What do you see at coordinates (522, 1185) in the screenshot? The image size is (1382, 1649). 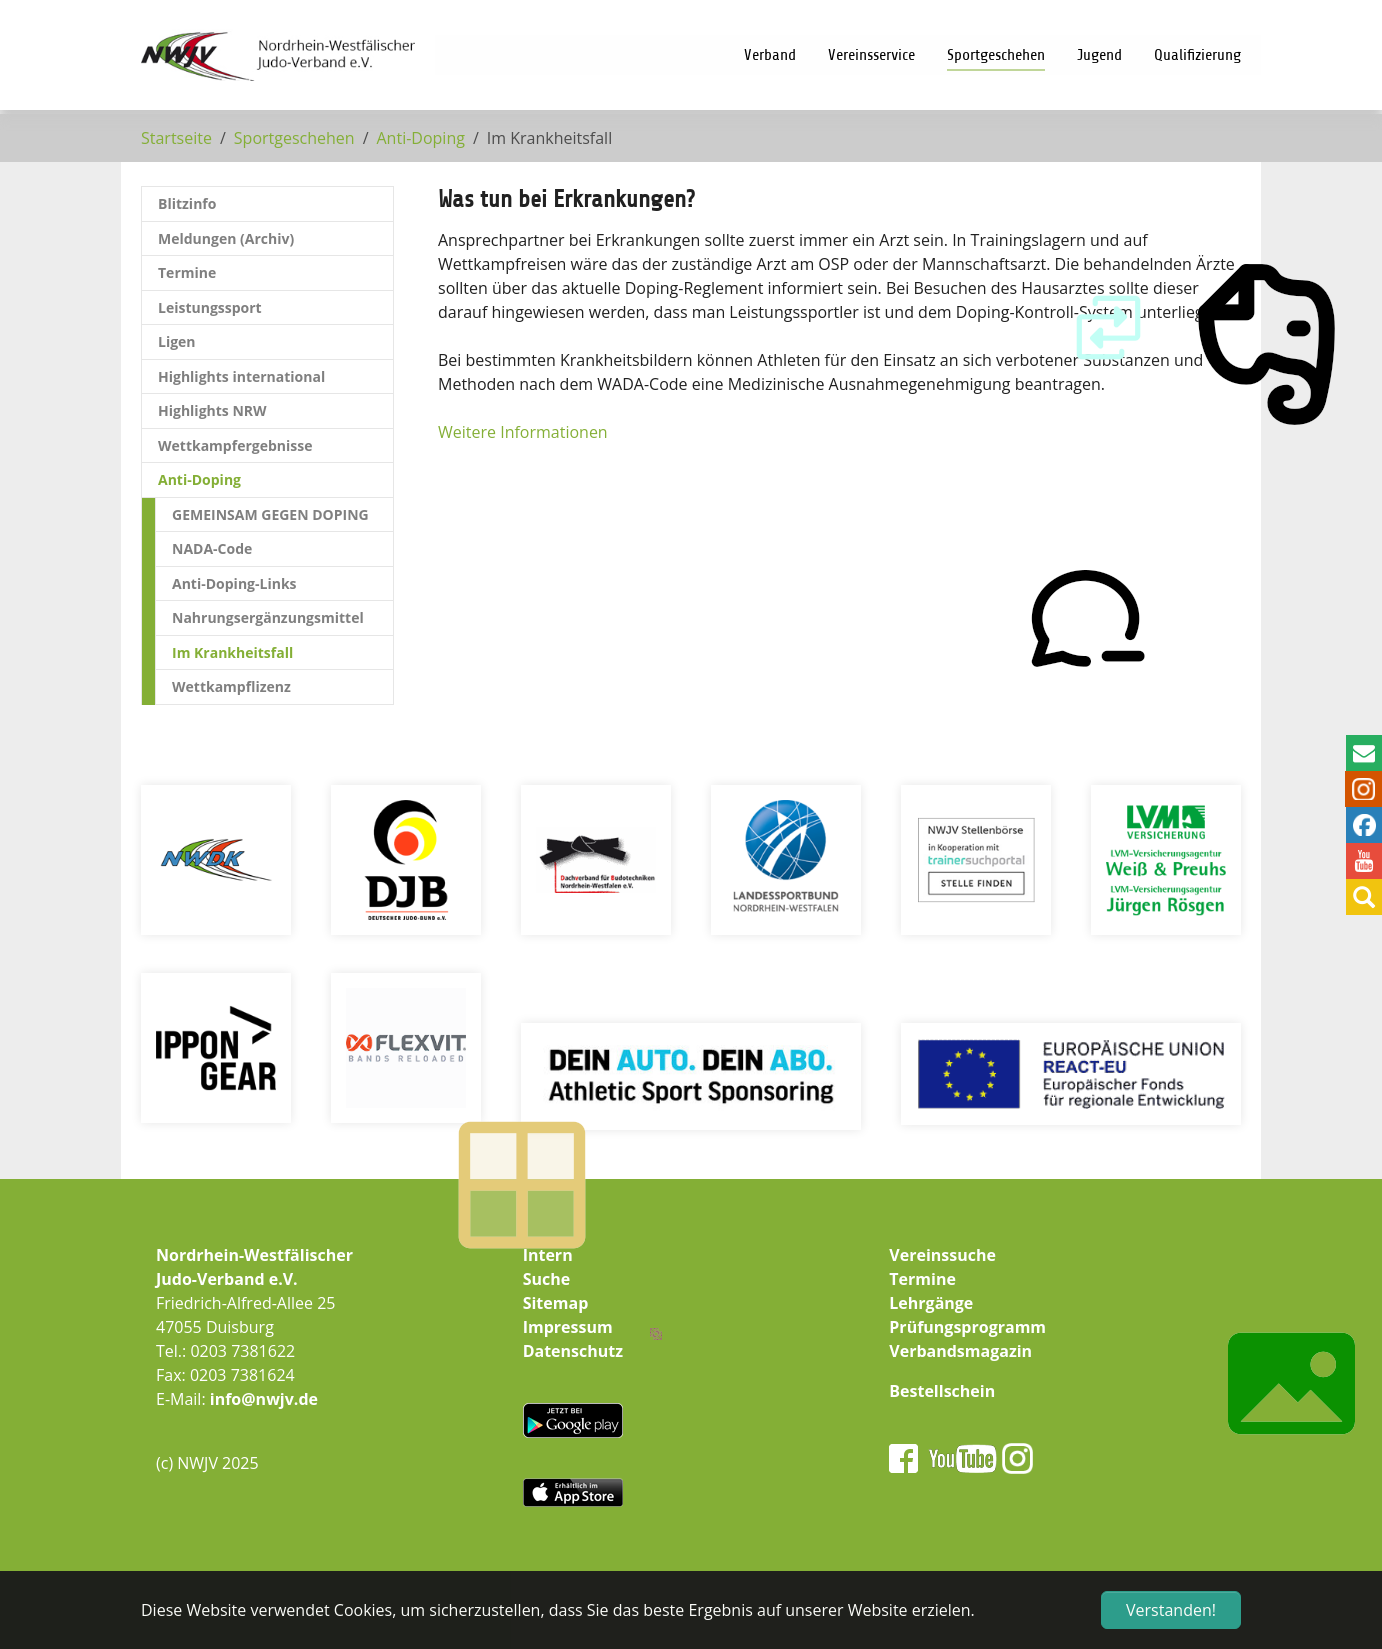 I see `view items in grid layout` at bounding box center [522, 1185].